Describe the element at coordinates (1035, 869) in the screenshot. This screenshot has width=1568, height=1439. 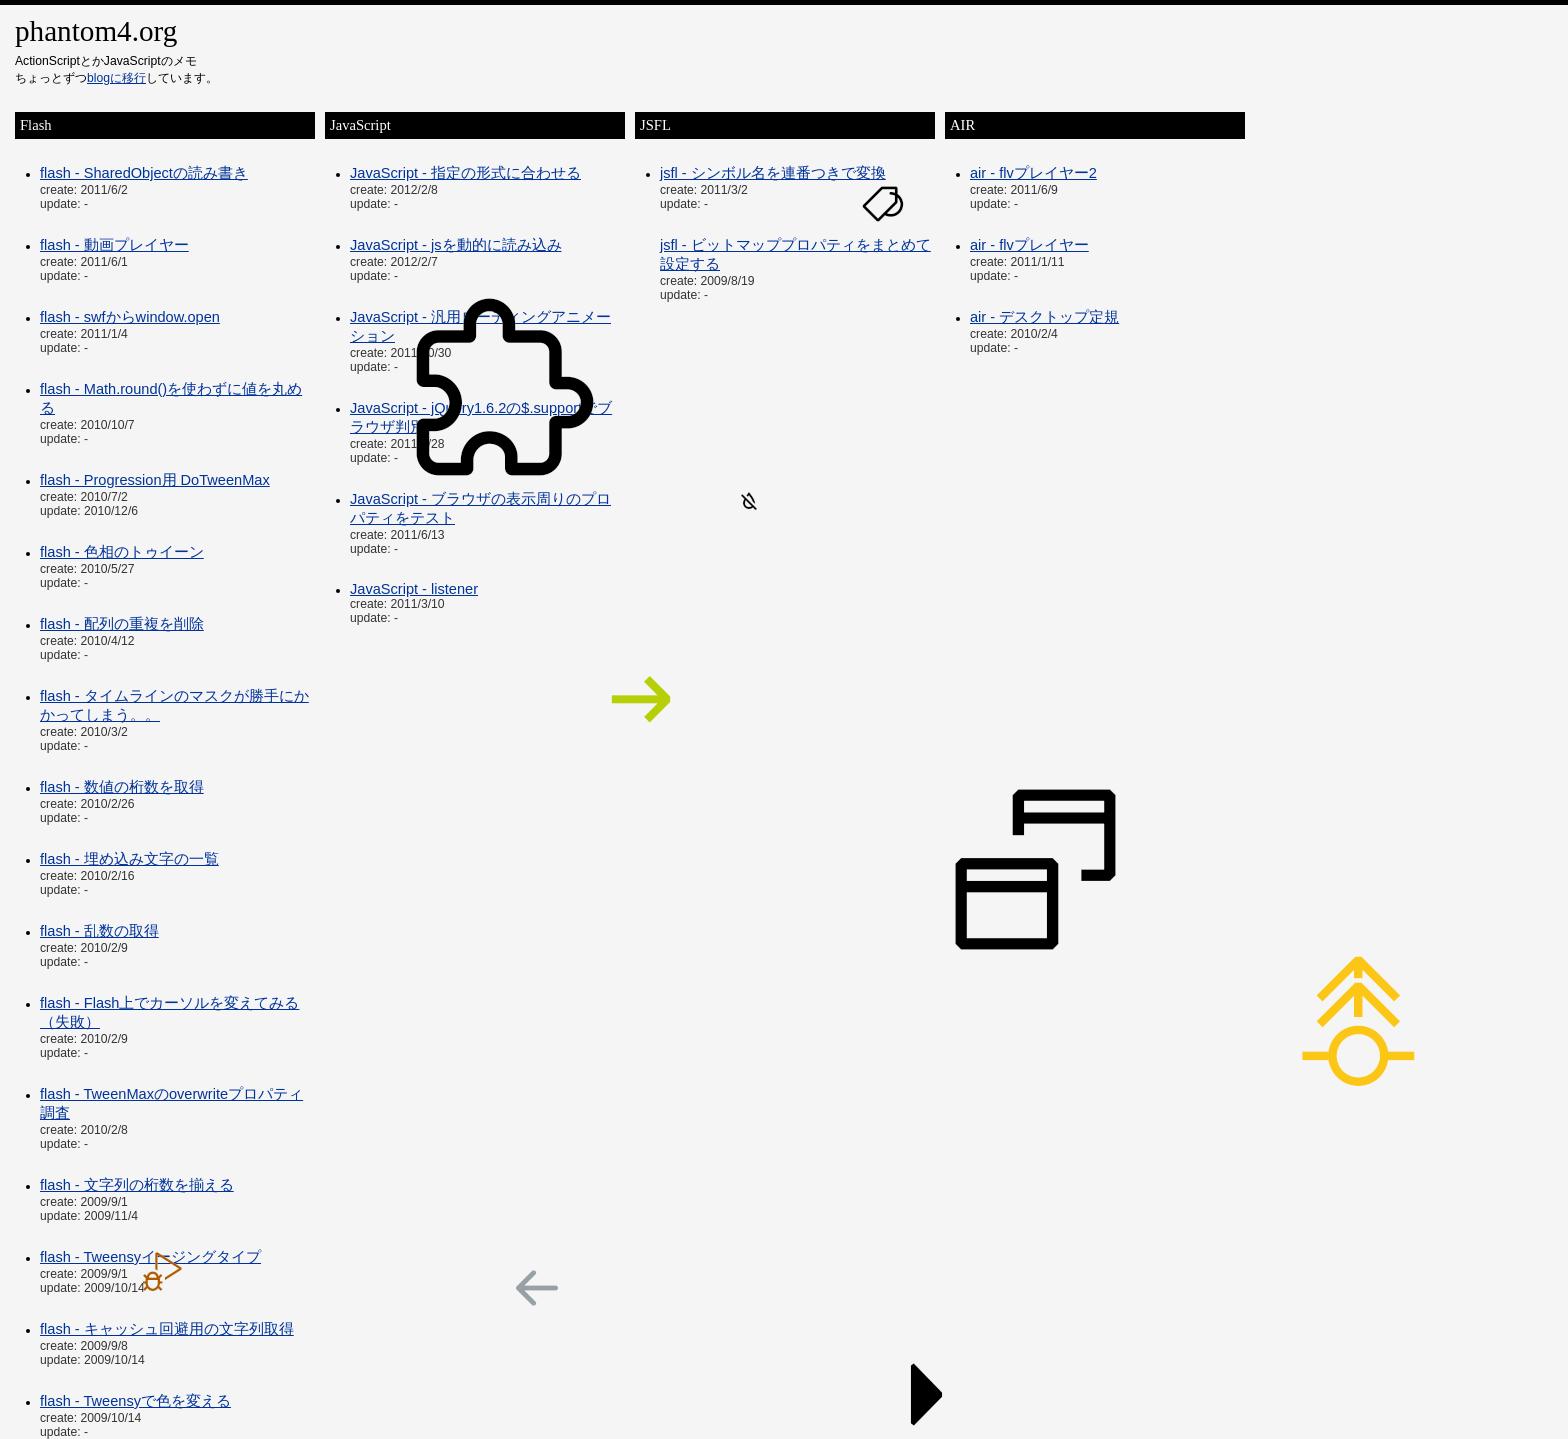
I see `switch between open windows` at that location.